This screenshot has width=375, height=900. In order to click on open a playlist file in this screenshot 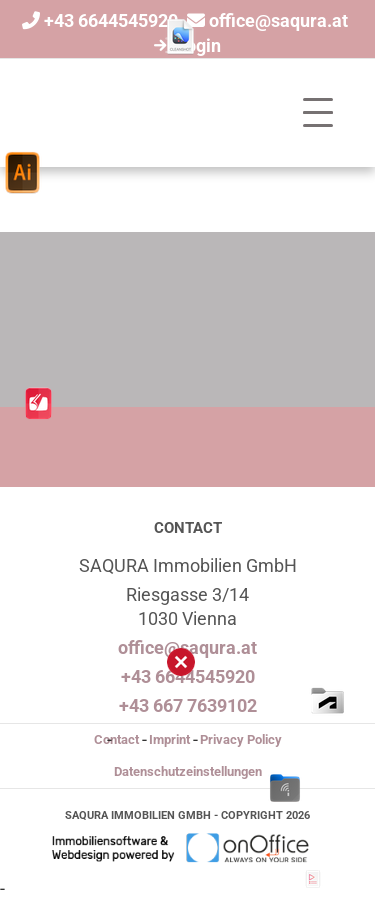, I will do `click(313, 879)`.